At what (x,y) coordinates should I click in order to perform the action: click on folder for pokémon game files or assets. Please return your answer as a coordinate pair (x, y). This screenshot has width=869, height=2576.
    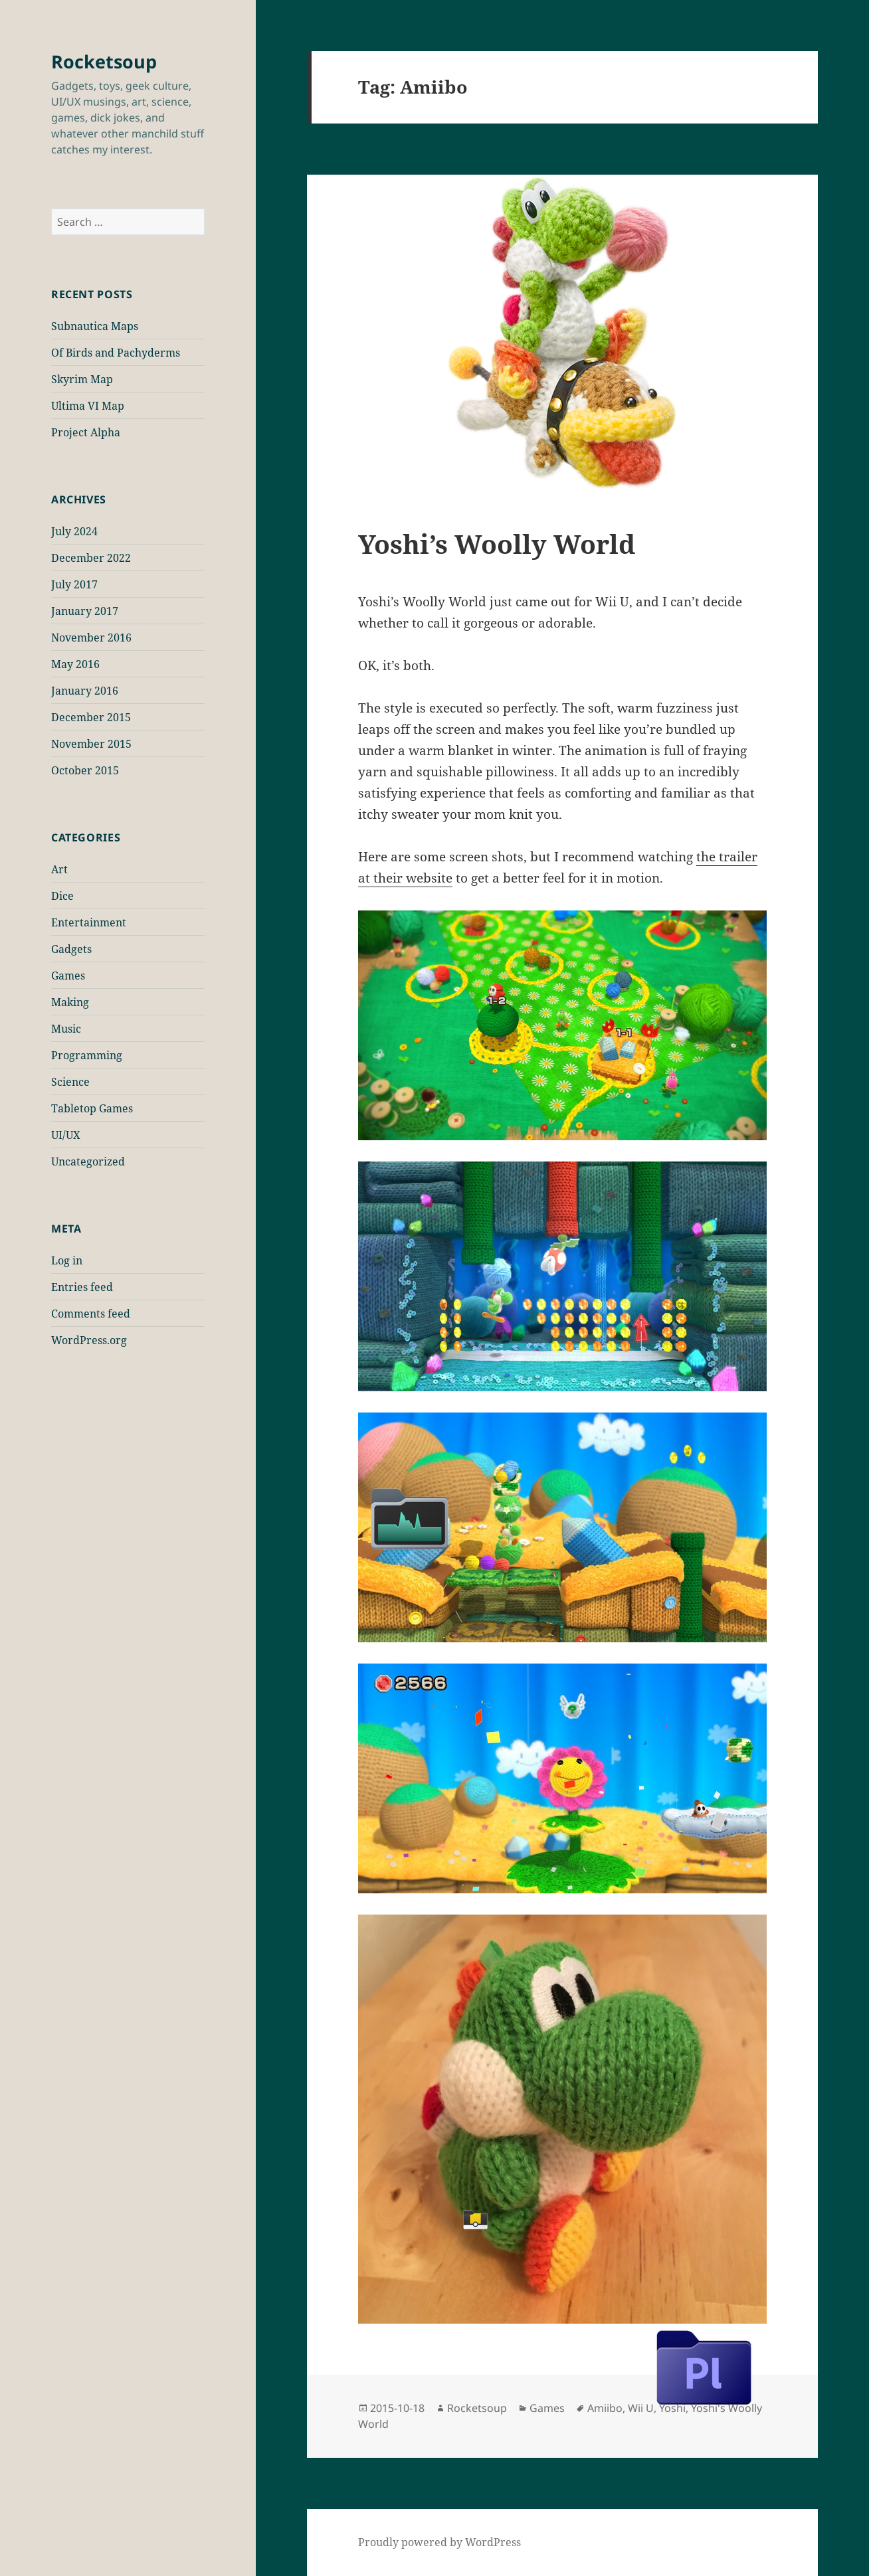
    Looking at the image, I should click on (475, 2220).